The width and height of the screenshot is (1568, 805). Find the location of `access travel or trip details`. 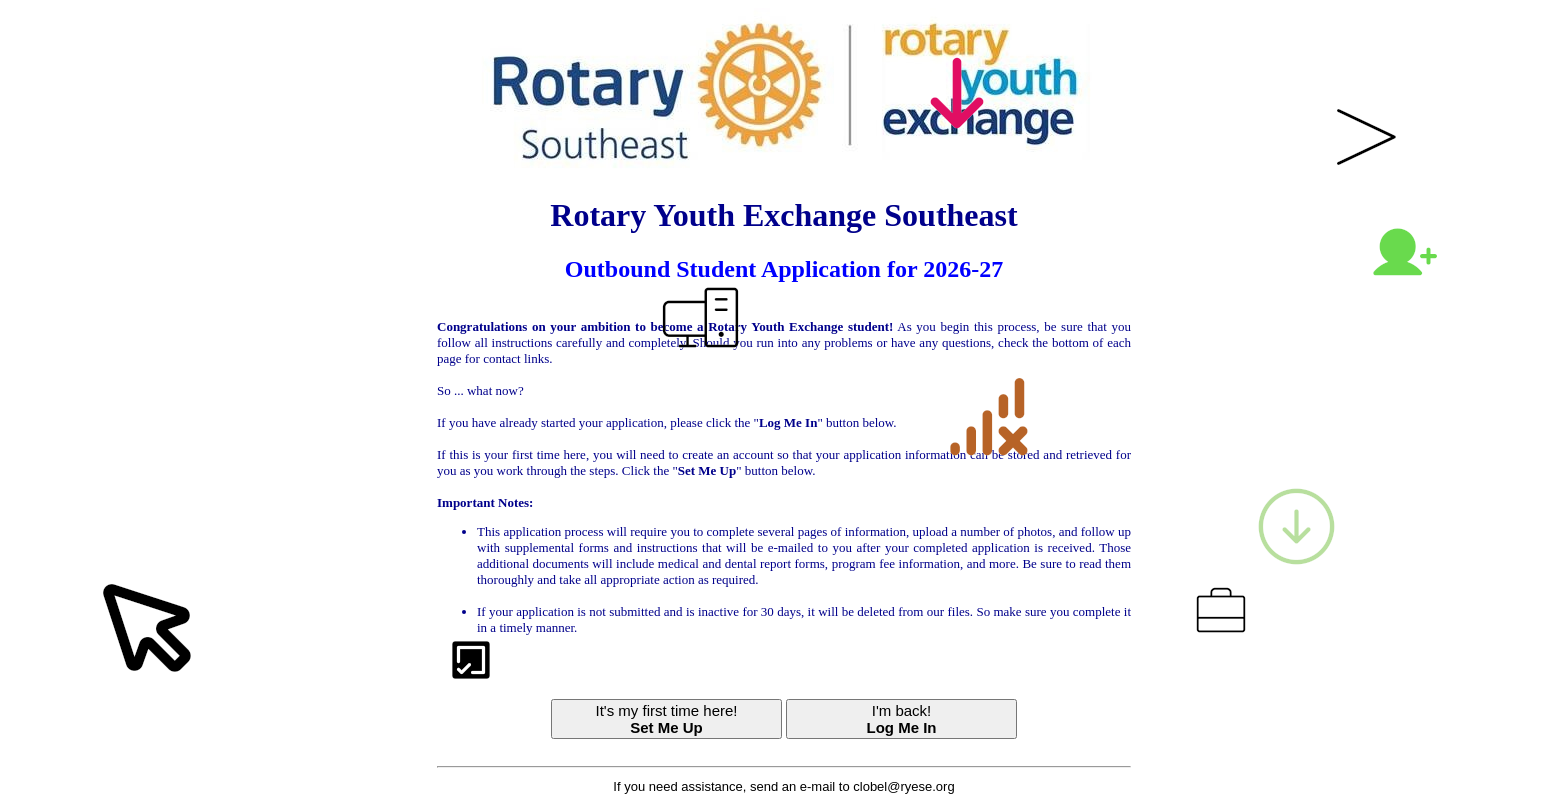

access travel or trip details is located at coordinates (1221, 612).